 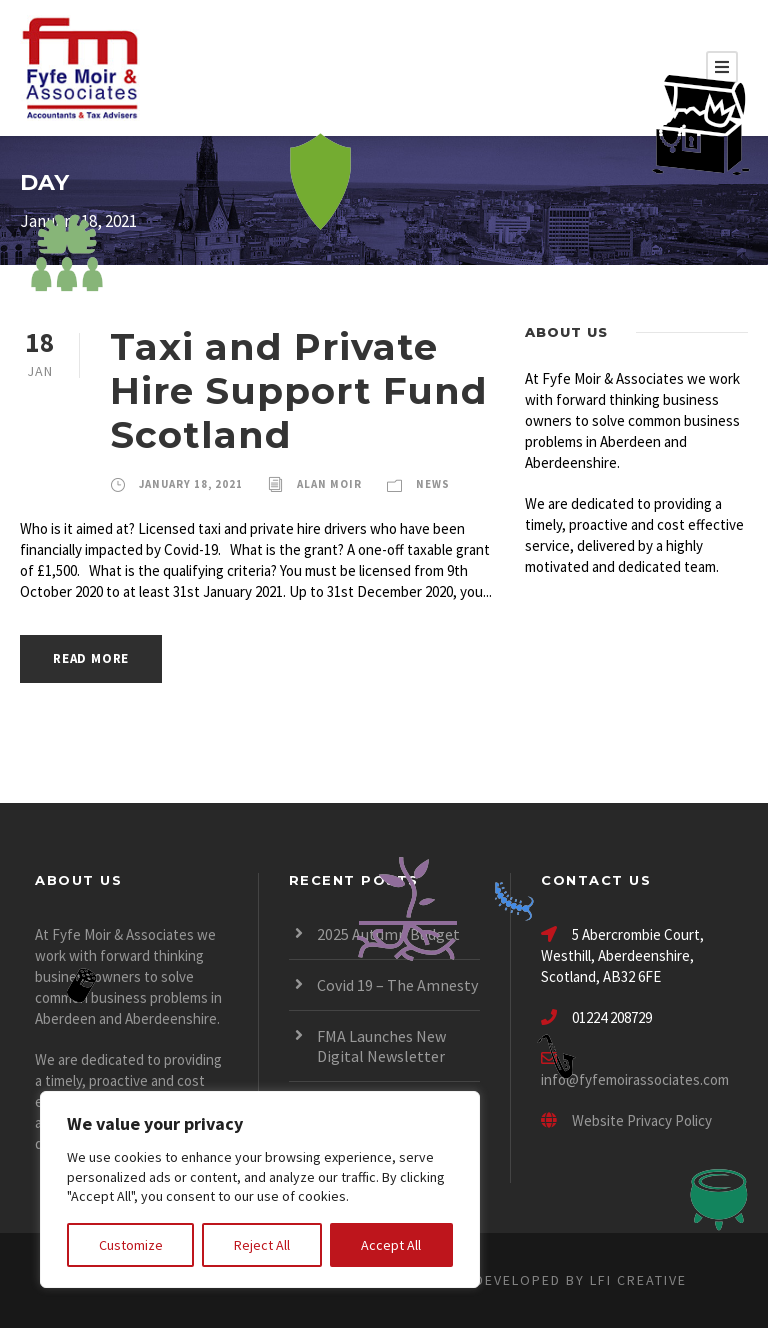 I want to click on view collected rewards or loot, so click(x=701, y=125).